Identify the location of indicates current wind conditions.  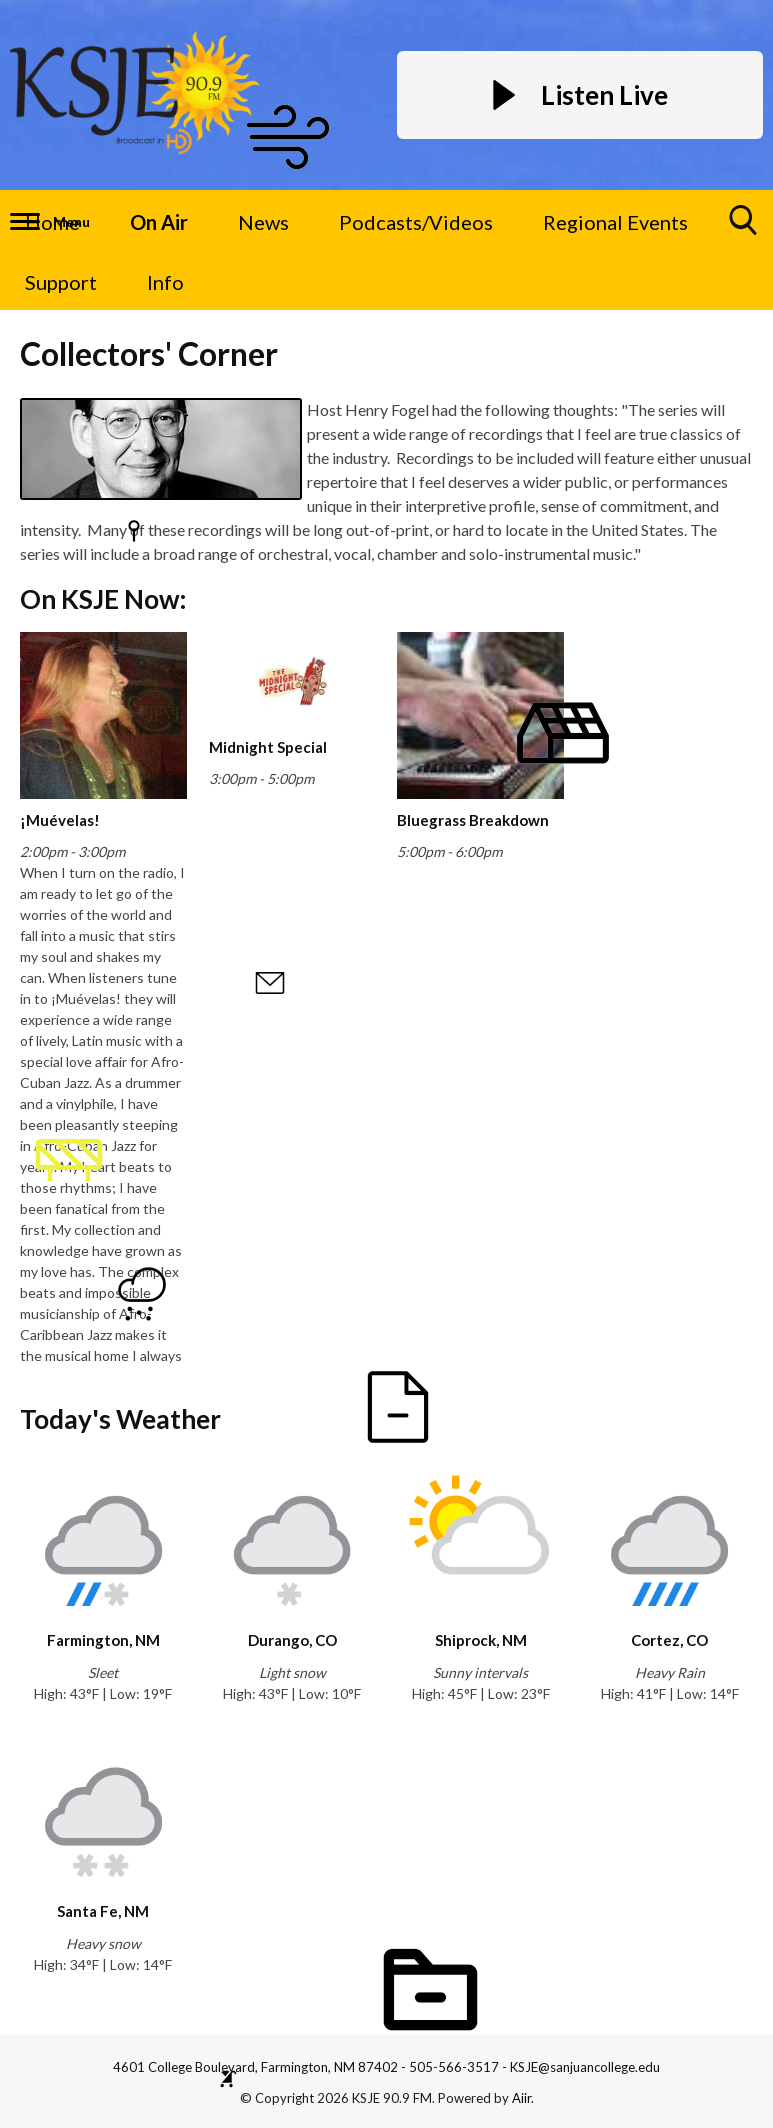
(288, 137).